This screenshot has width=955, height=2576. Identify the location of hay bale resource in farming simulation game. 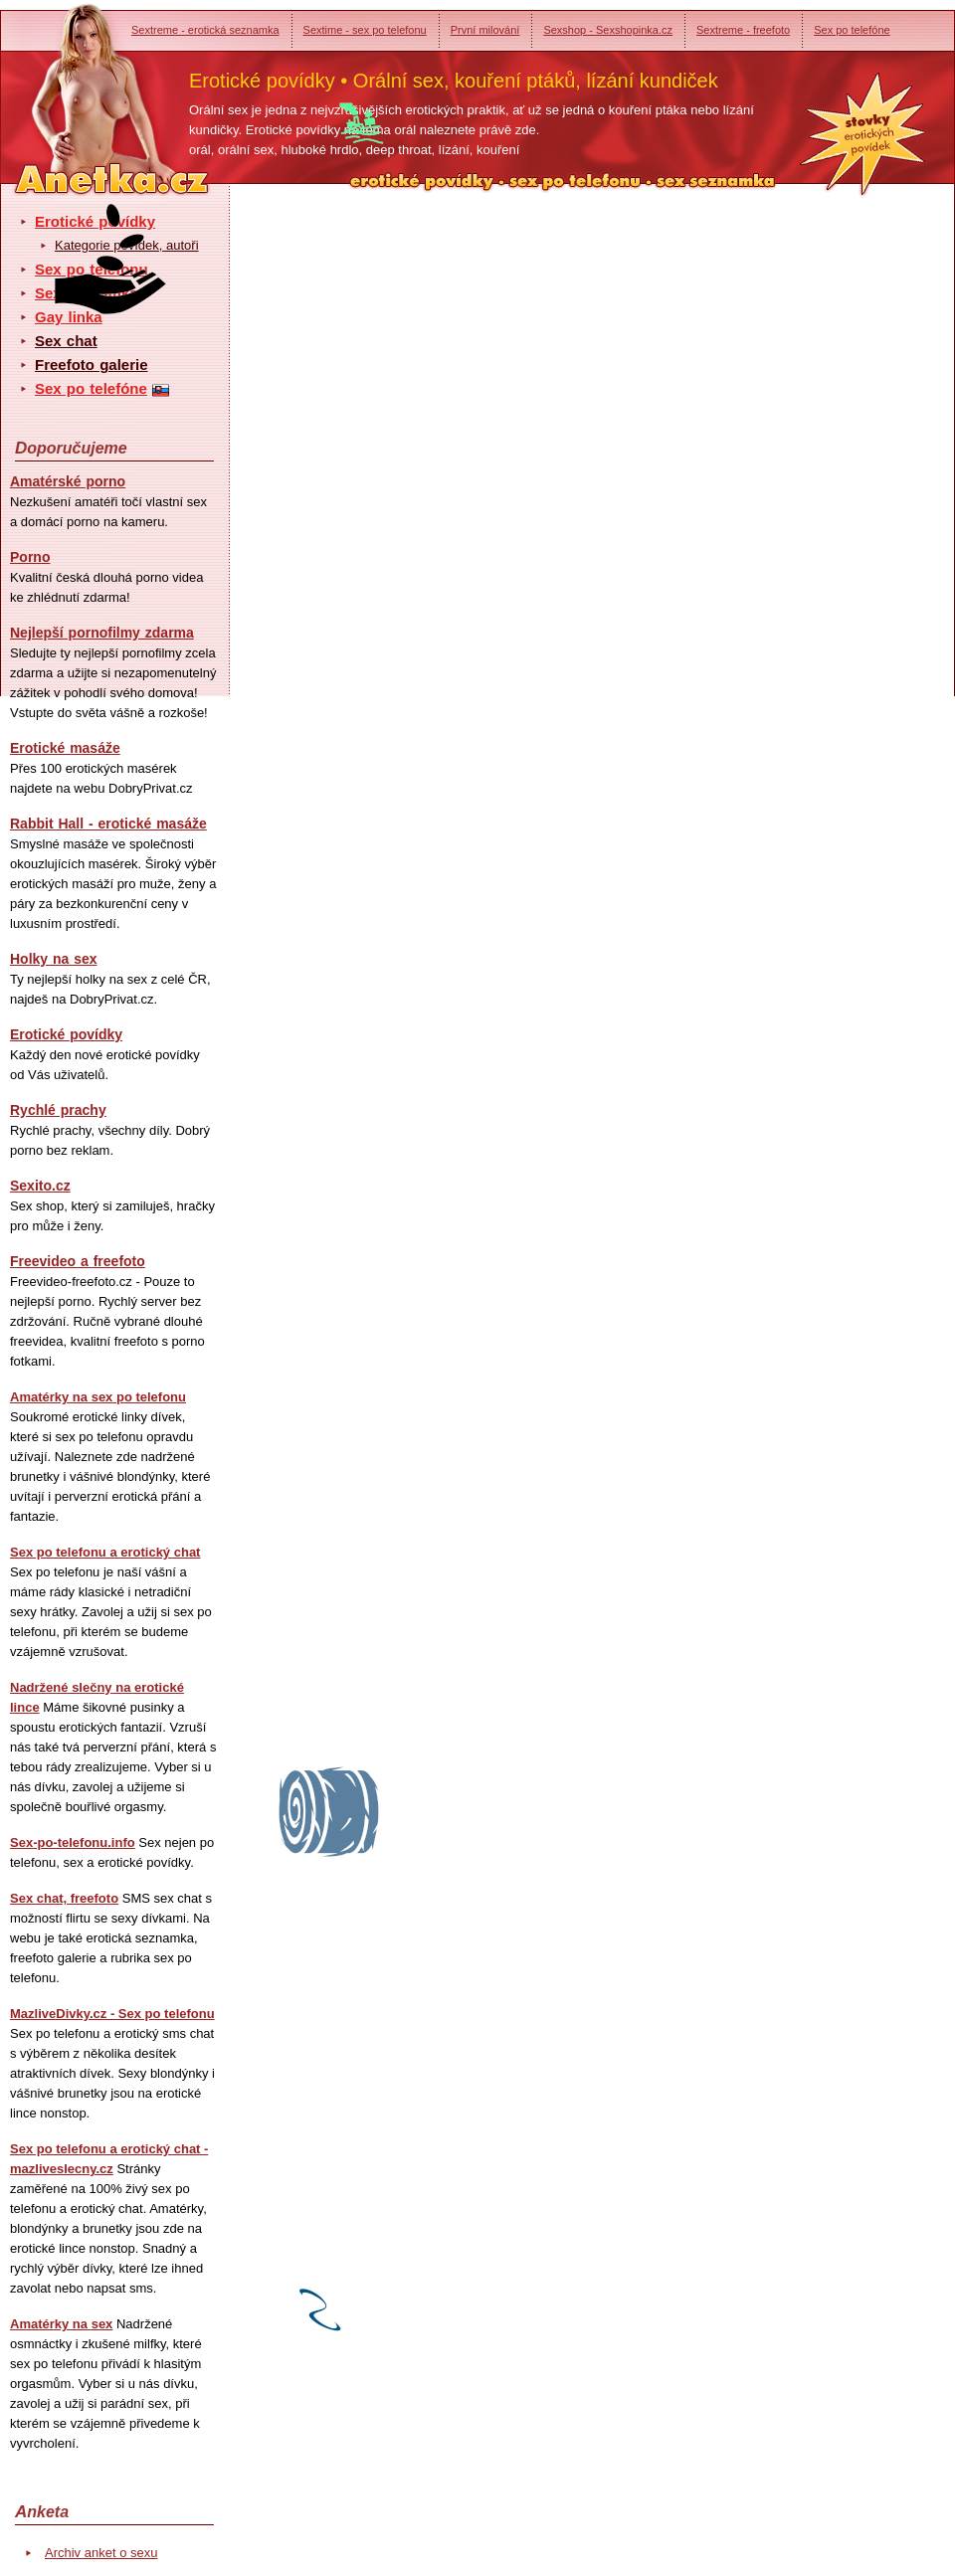
(328, 1811).